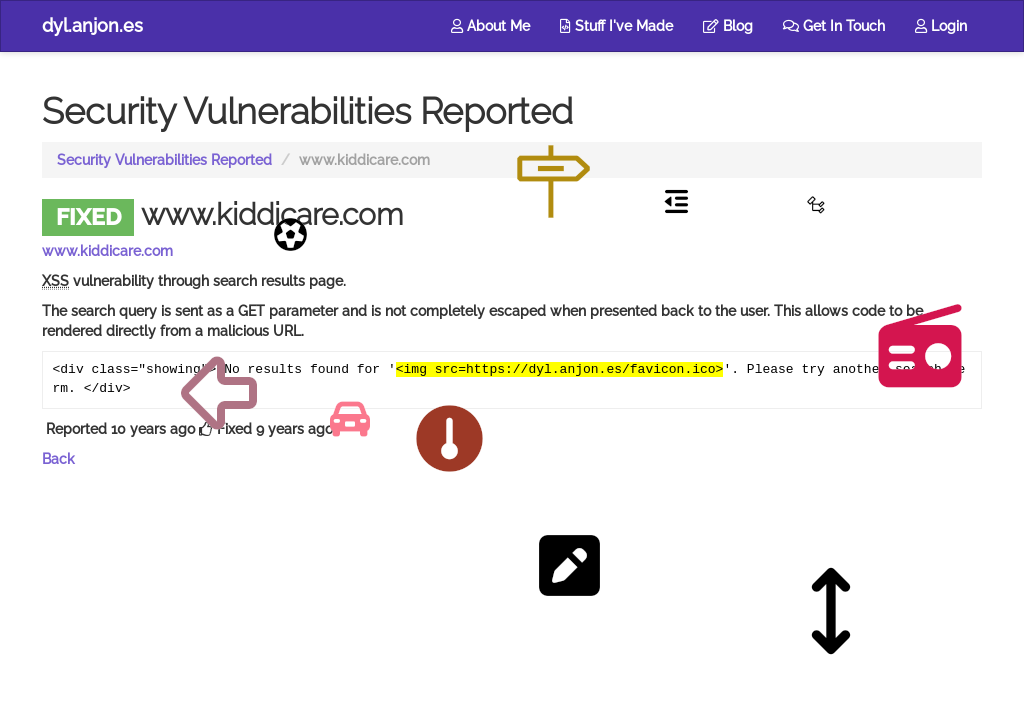  What do you see at coordinates (569, 565) in the screenshot?
I see `edit or modify content` at bounding box center [569, 565].